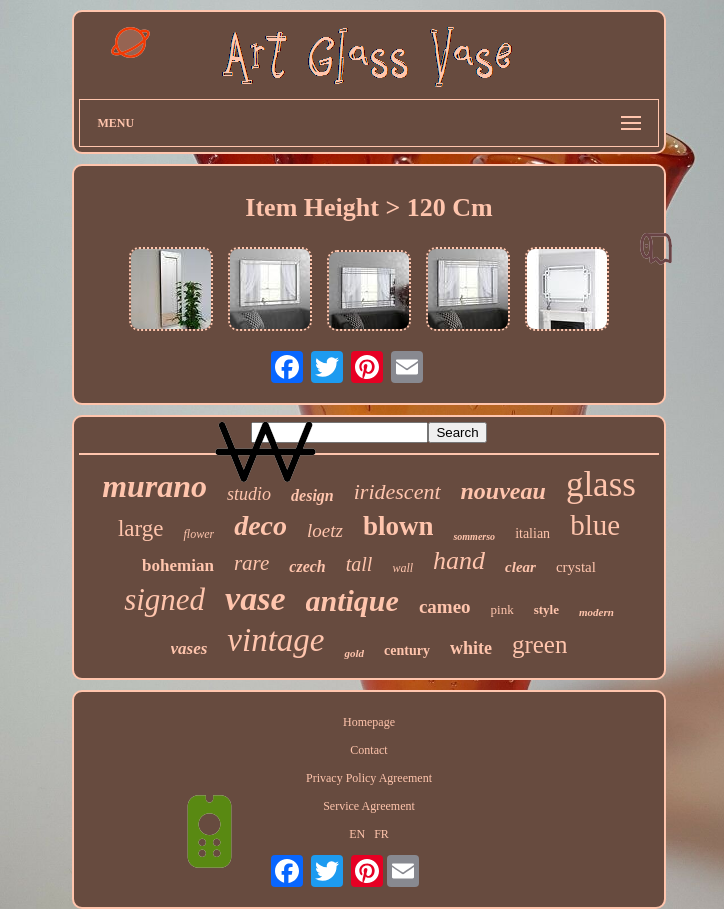 Image resolution: width=724 pixels, height=909 pixels. What do you see at coordinates (656, 249) in the screenshot?
I see `indicates restroom or bathroom location` at bounding box center [656, 249].